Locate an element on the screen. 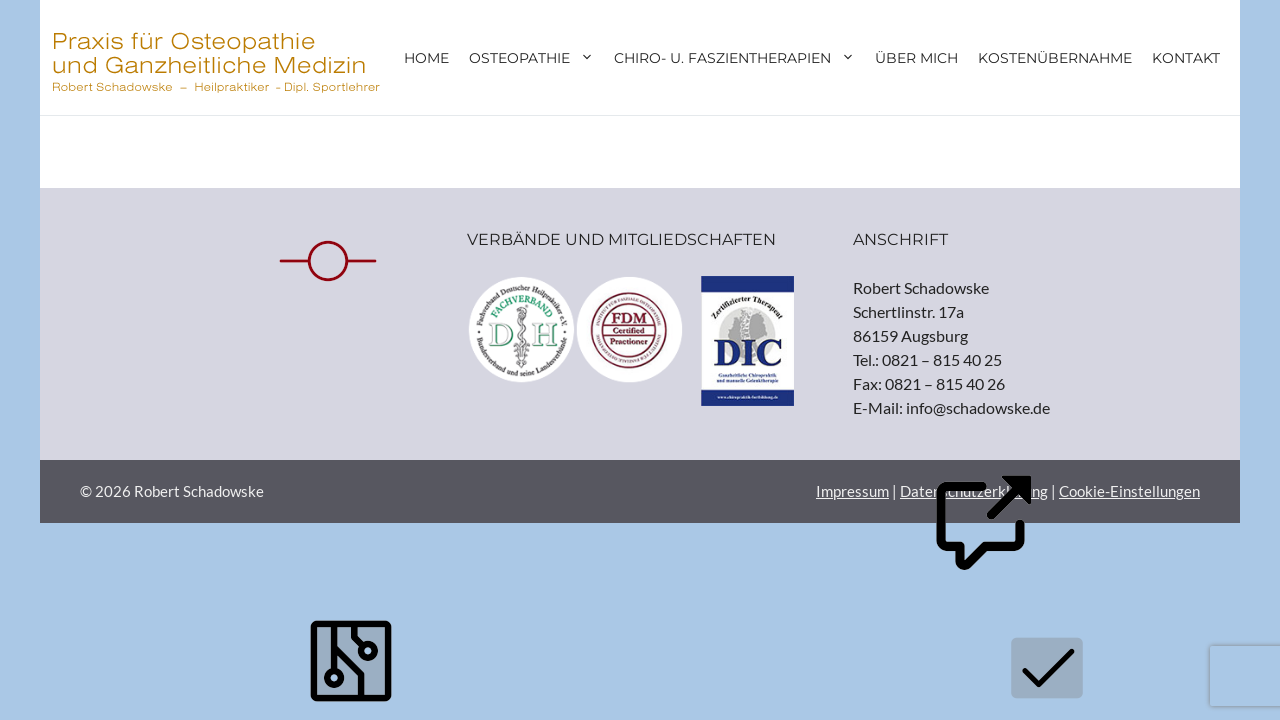 Image resolution: width=1280 pixels, height=720 pixels. view commit history in version control is located at coordinates (328, 261).